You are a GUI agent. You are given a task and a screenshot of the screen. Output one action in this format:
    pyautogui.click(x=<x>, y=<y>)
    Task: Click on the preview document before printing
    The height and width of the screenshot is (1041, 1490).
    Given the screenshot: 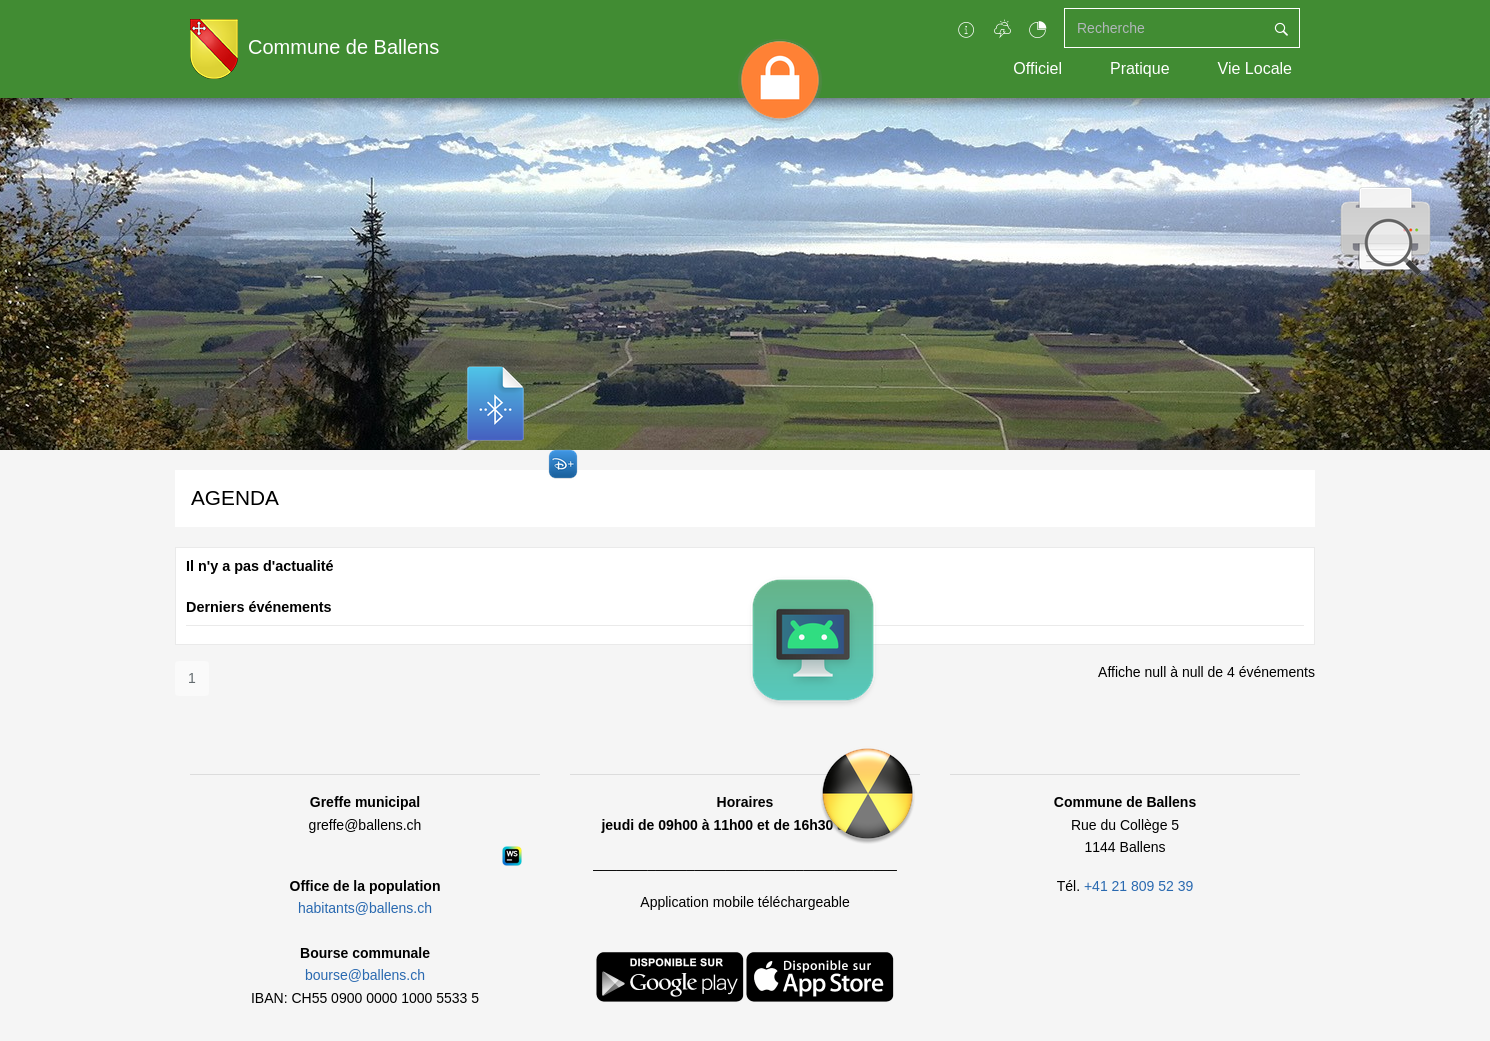 What is the action you would take?
    pyautogui.click(x=1385, y=228)
    